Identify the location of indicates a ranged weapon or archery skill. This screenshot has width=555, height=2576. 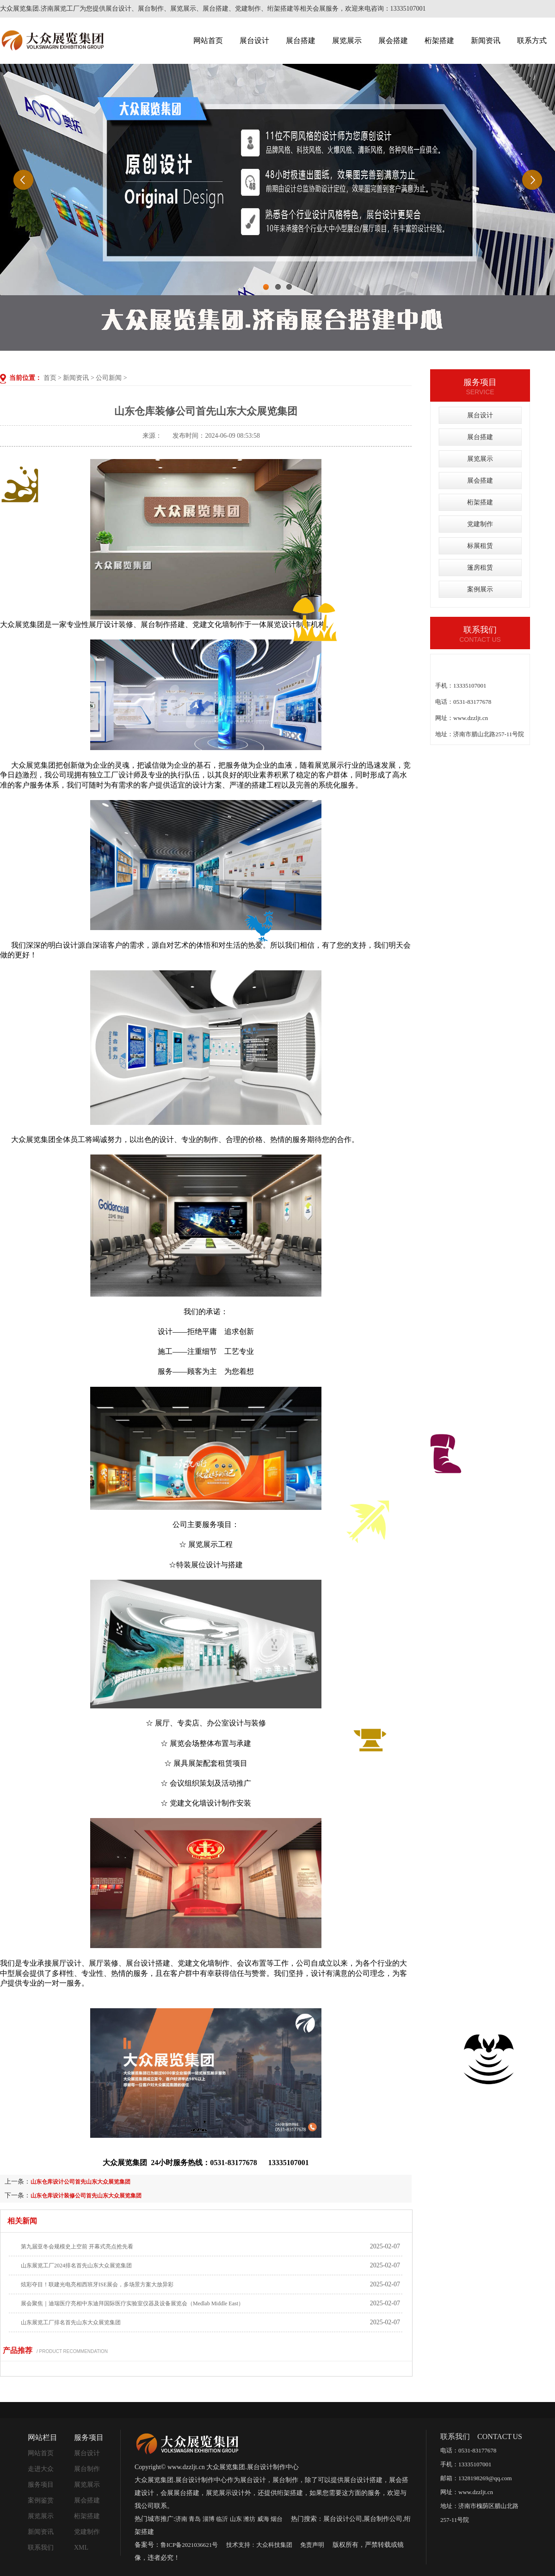
(368, 1522).